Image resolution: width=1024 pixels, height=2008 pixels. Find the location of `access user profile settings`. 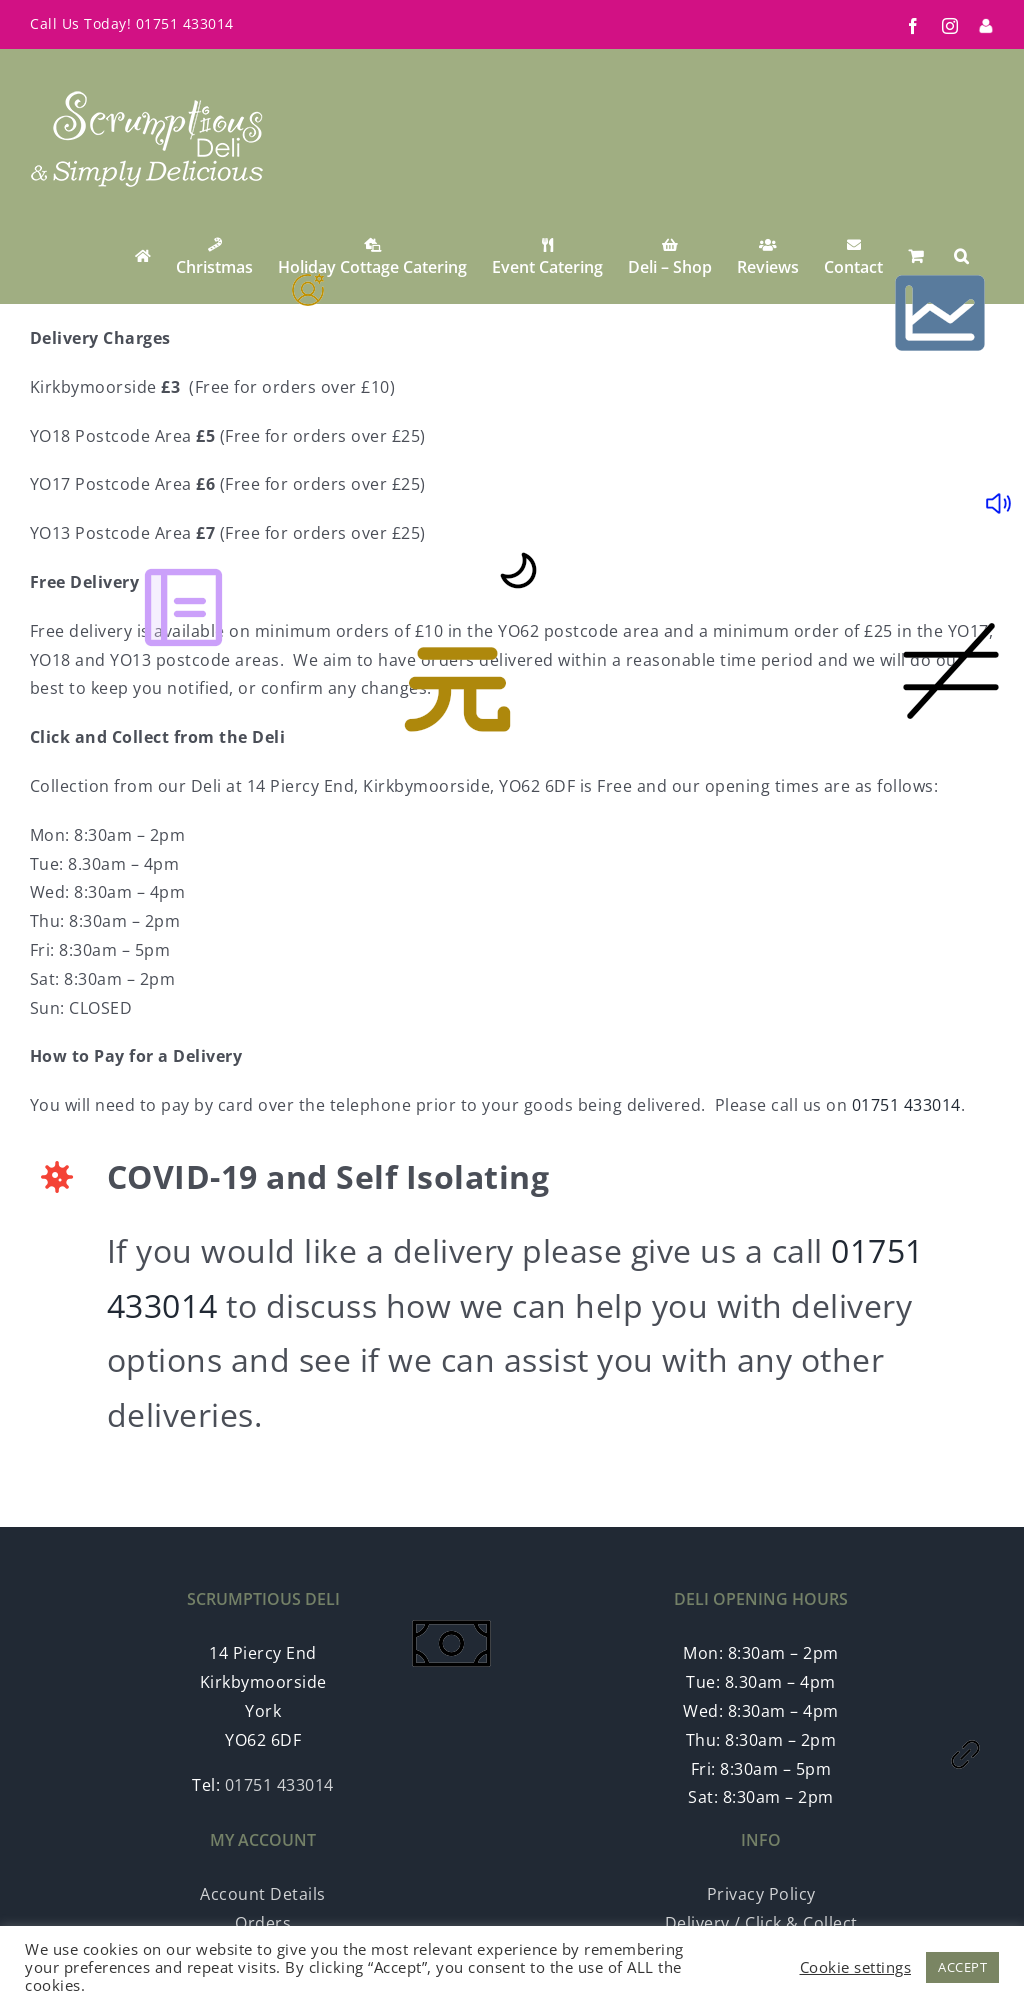

access user profile settings is located at coordinates (308, 290).